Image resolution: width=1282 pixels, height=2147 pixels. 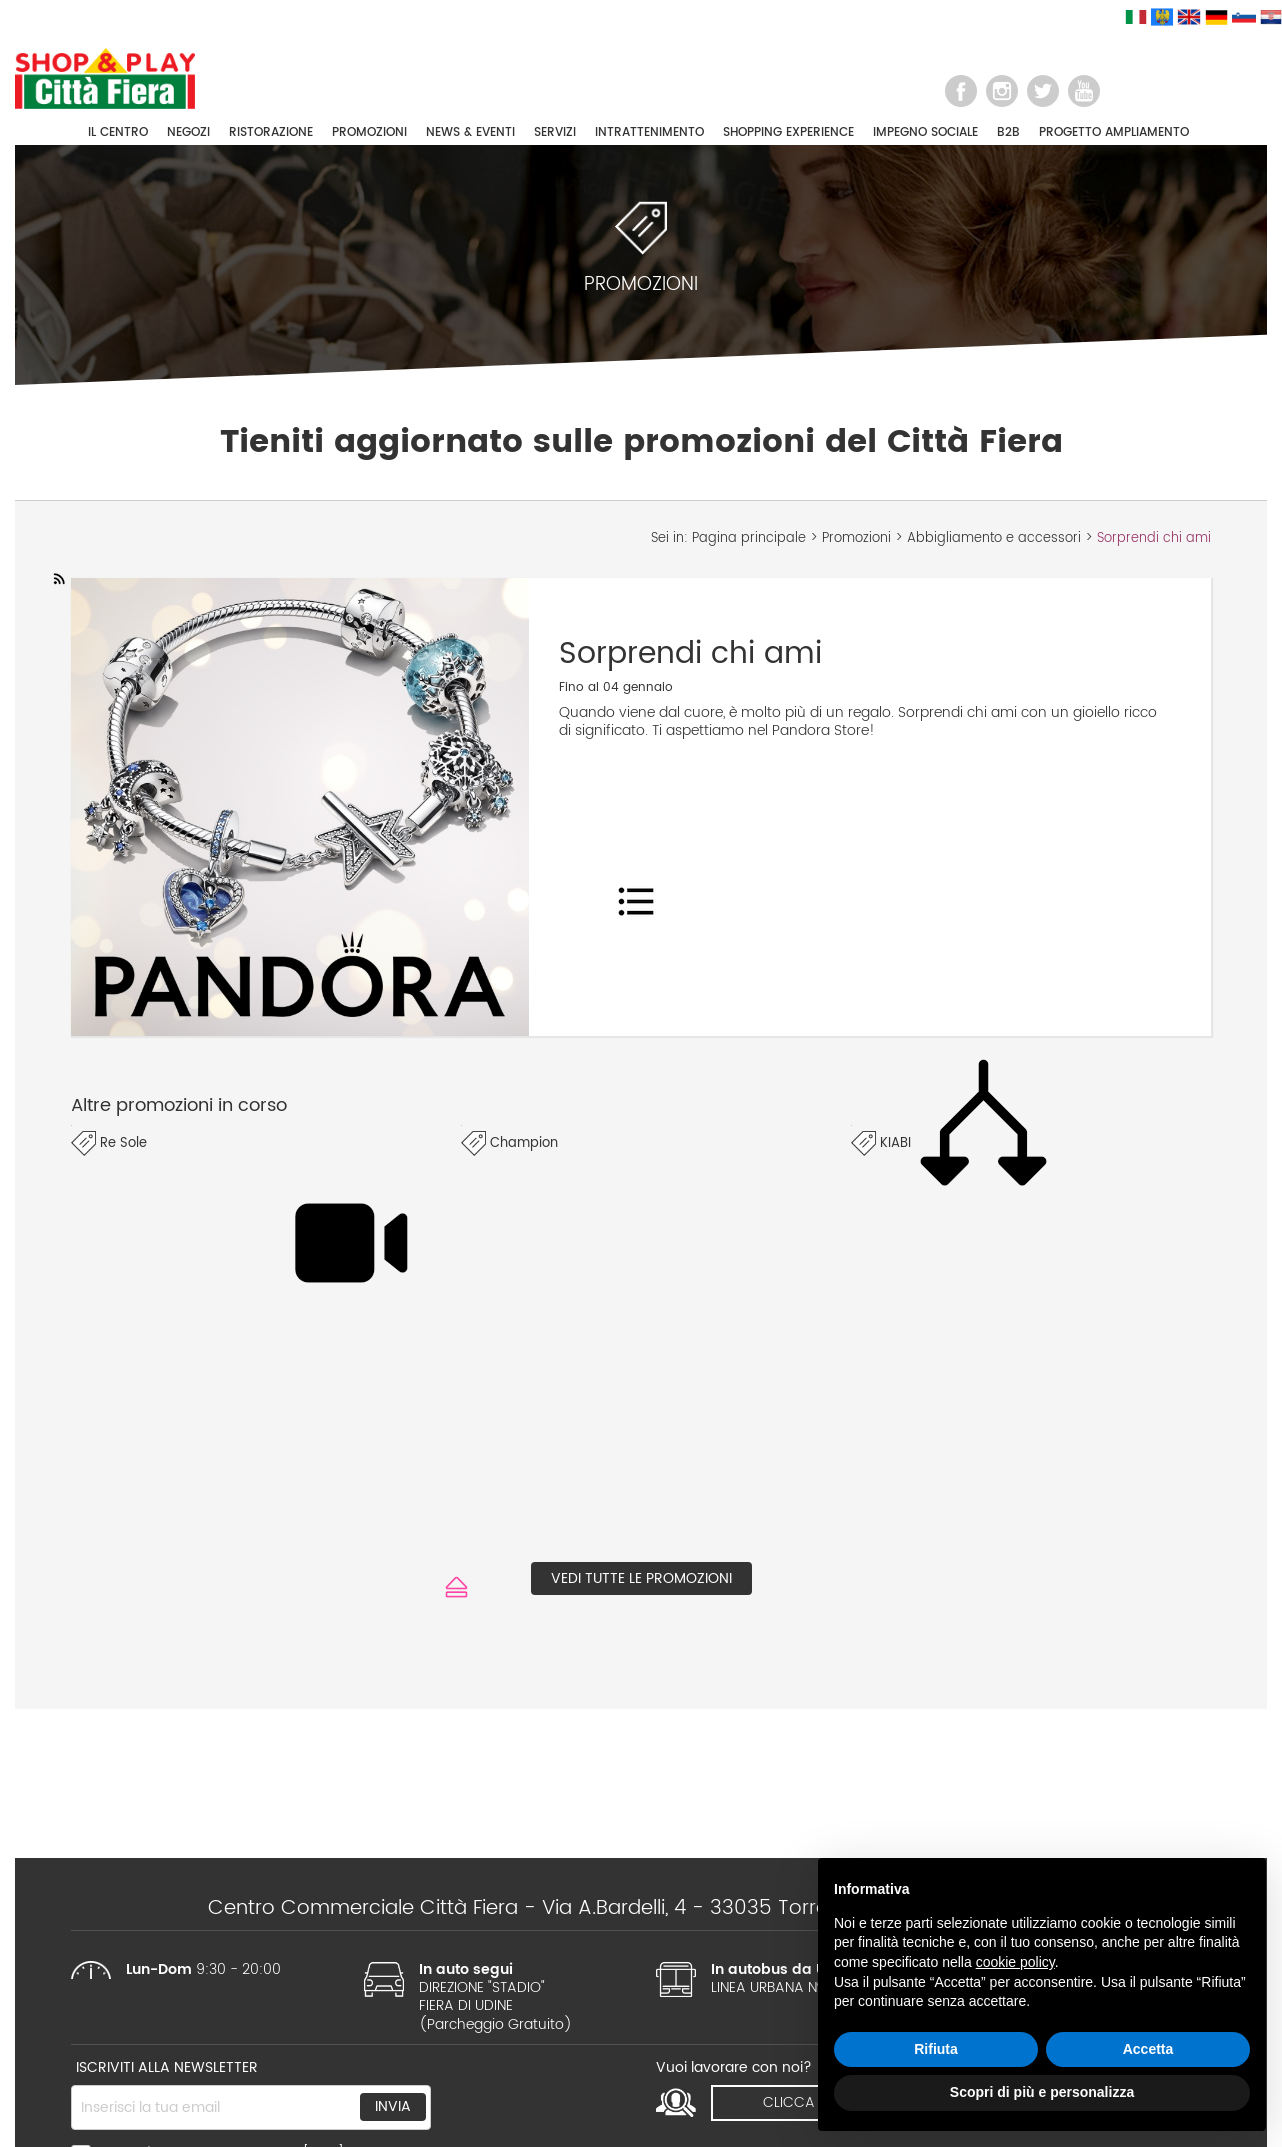 I want to click on start a video call, so click(x=348, y=1243).